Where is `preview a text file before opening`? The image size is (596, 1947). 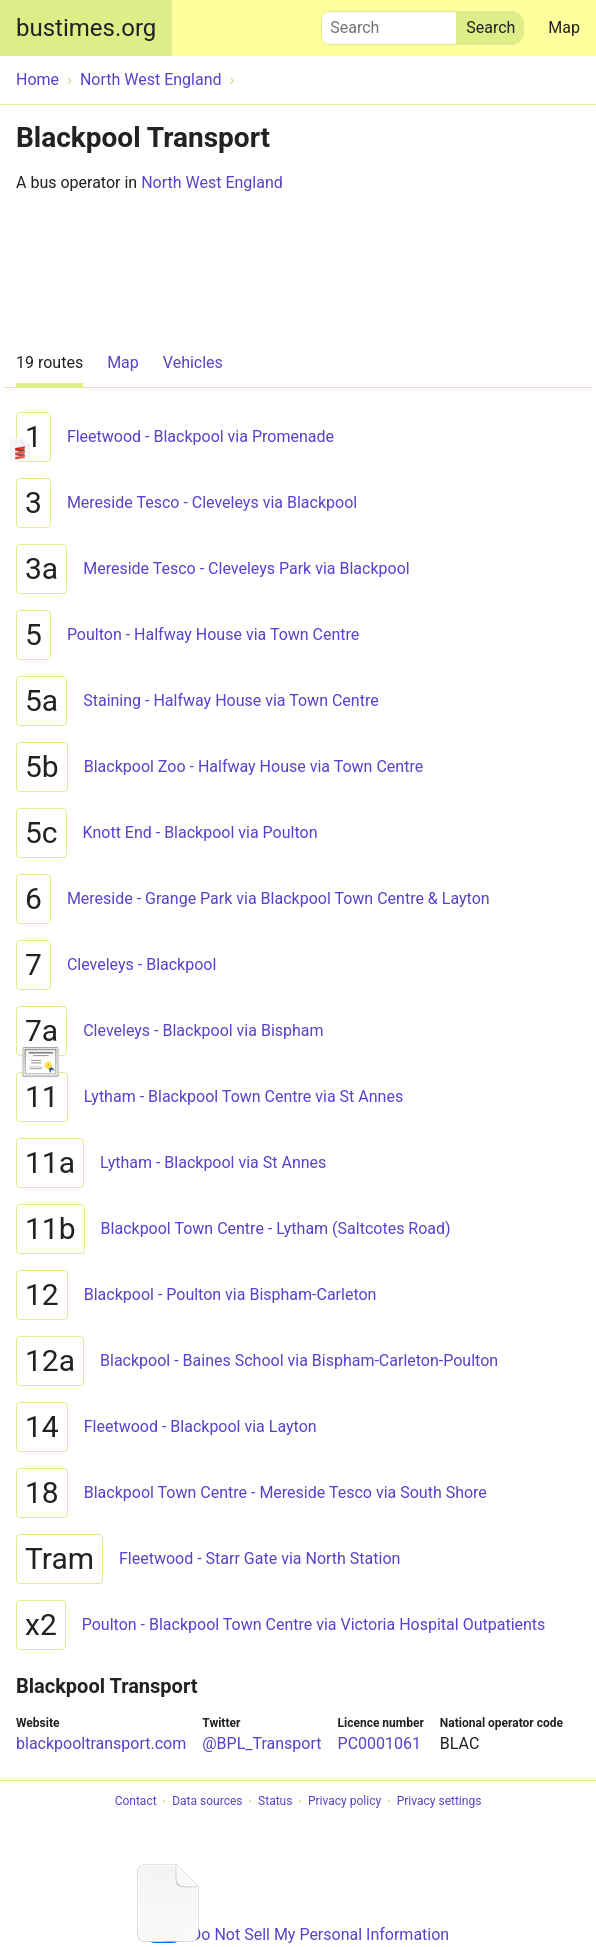 preview a text file before opening is located at coordinates (168, 1903).